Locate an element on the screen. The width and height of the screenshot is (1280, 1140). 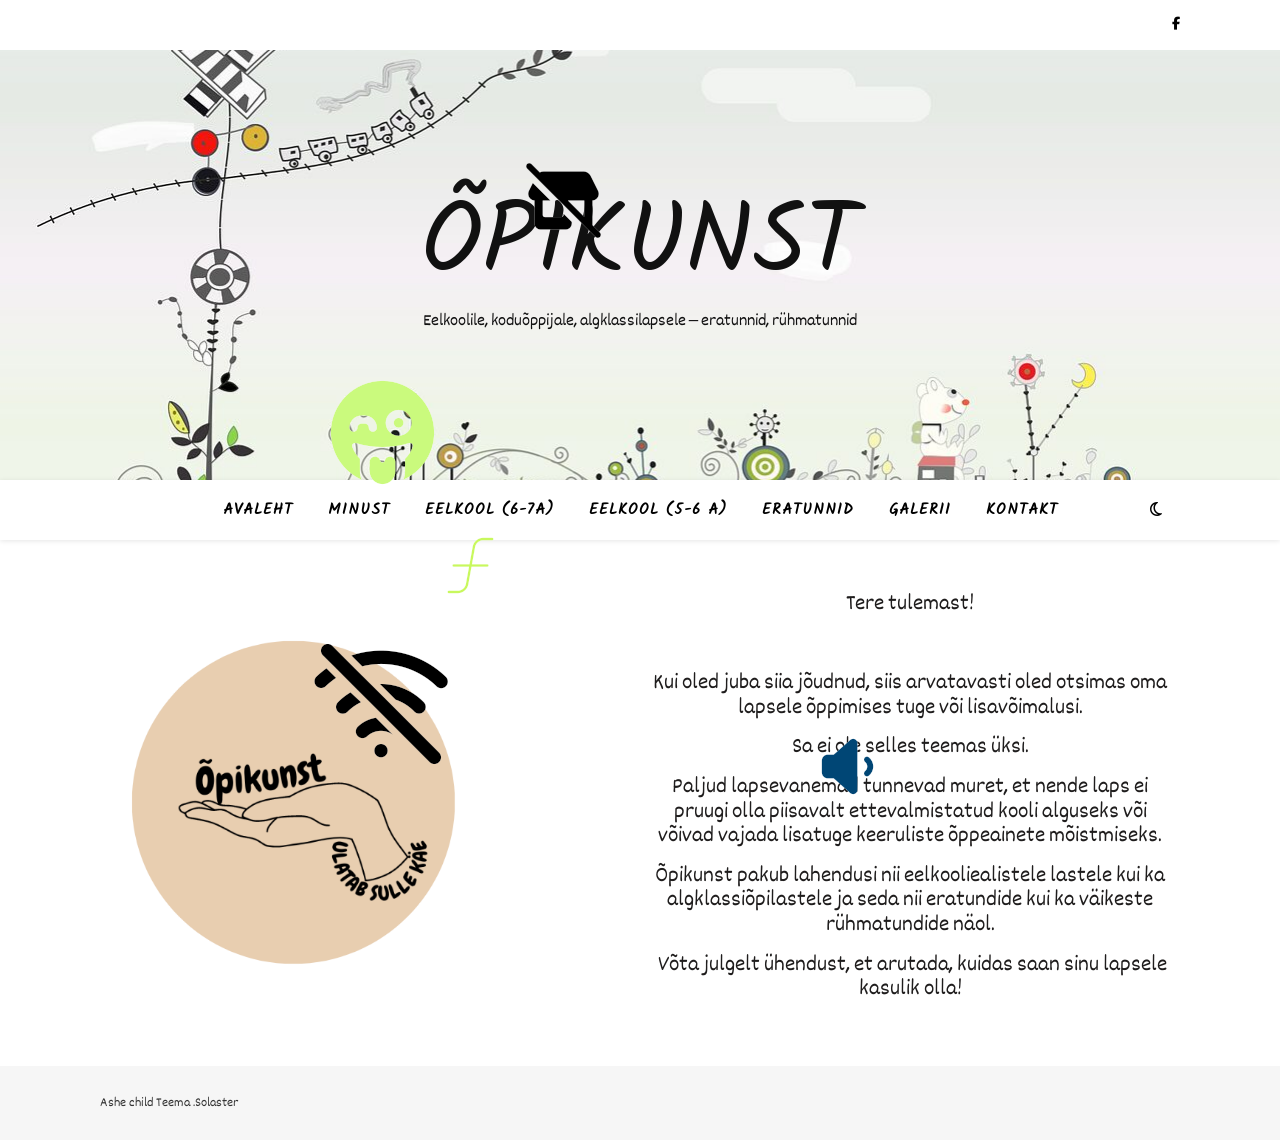
store or shop is currently unavailable is located at coordinates (563, 200).